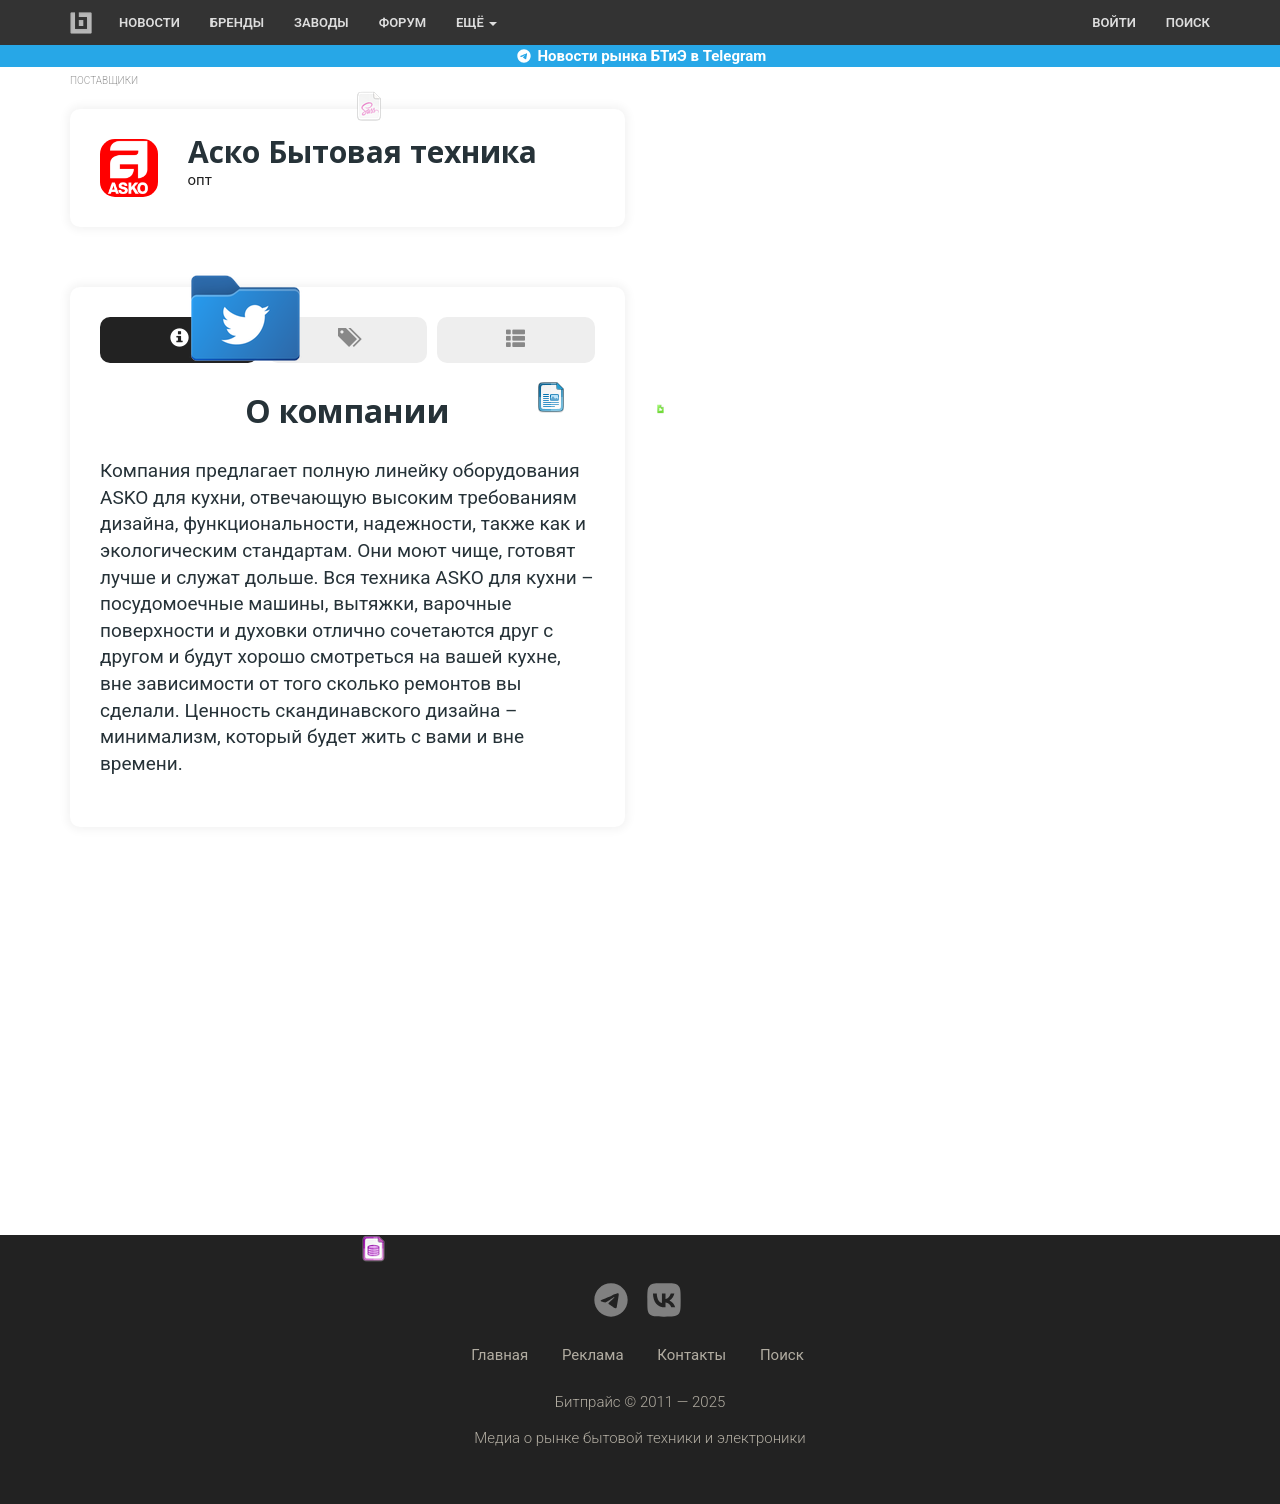 The width and height of the screenshot is (1280, 1504). Describe the element at coordinates (369, 106) in the screenshot. I see `indicates a sass stylesheet file` at that location.